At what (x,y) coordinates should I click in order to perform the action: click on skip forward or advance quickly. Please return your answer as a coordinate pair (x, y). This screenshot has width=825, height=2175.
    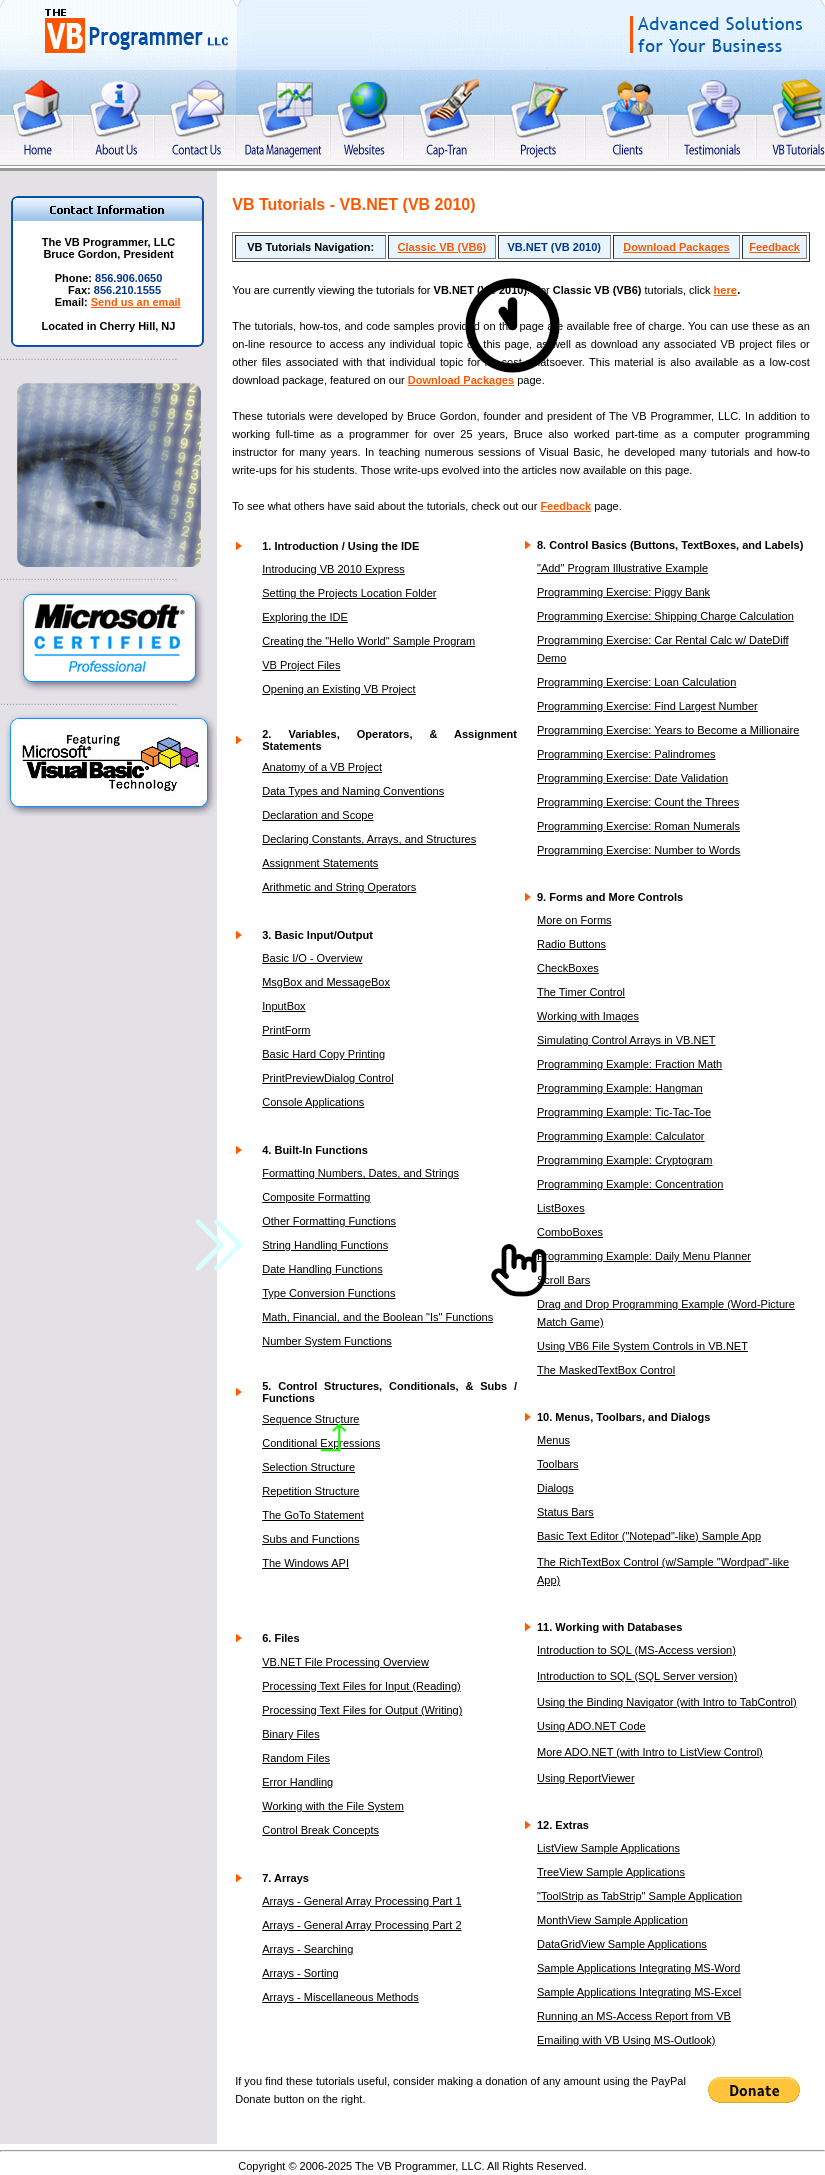
    Looking at the image, I should click on (219, 1245).